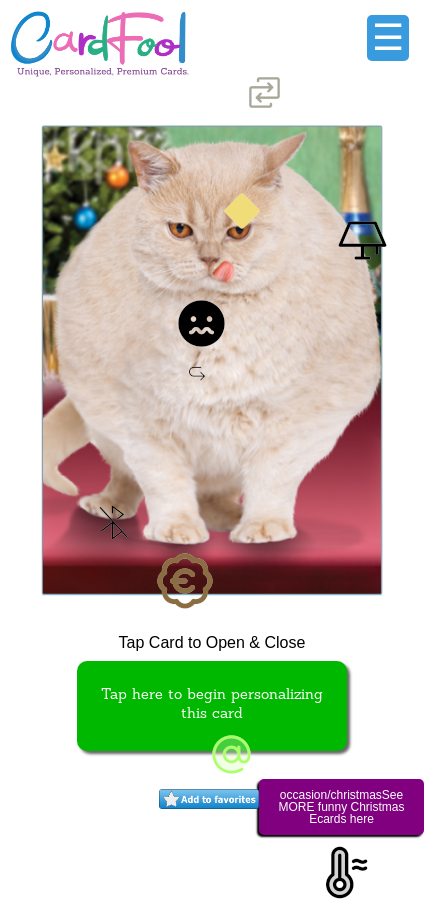 This screenshot has height=907, width=424. I want to click on indicates high temperature or heat warning, so click(341, 872).